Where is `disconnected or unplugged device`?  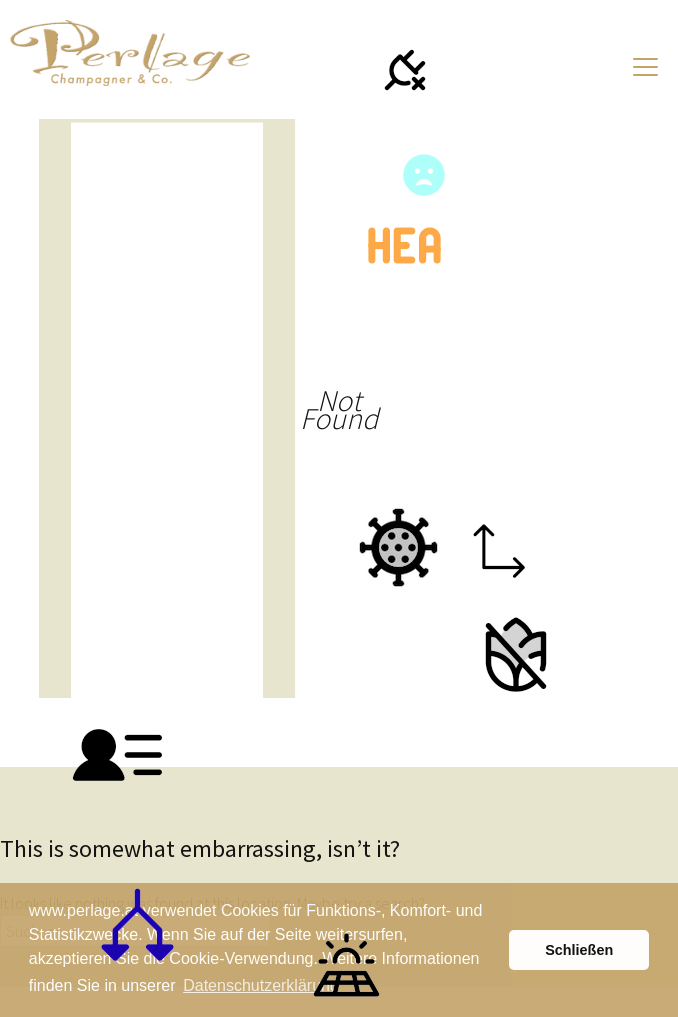 disconnected or unplugged device is located at coordinates (405, 70).